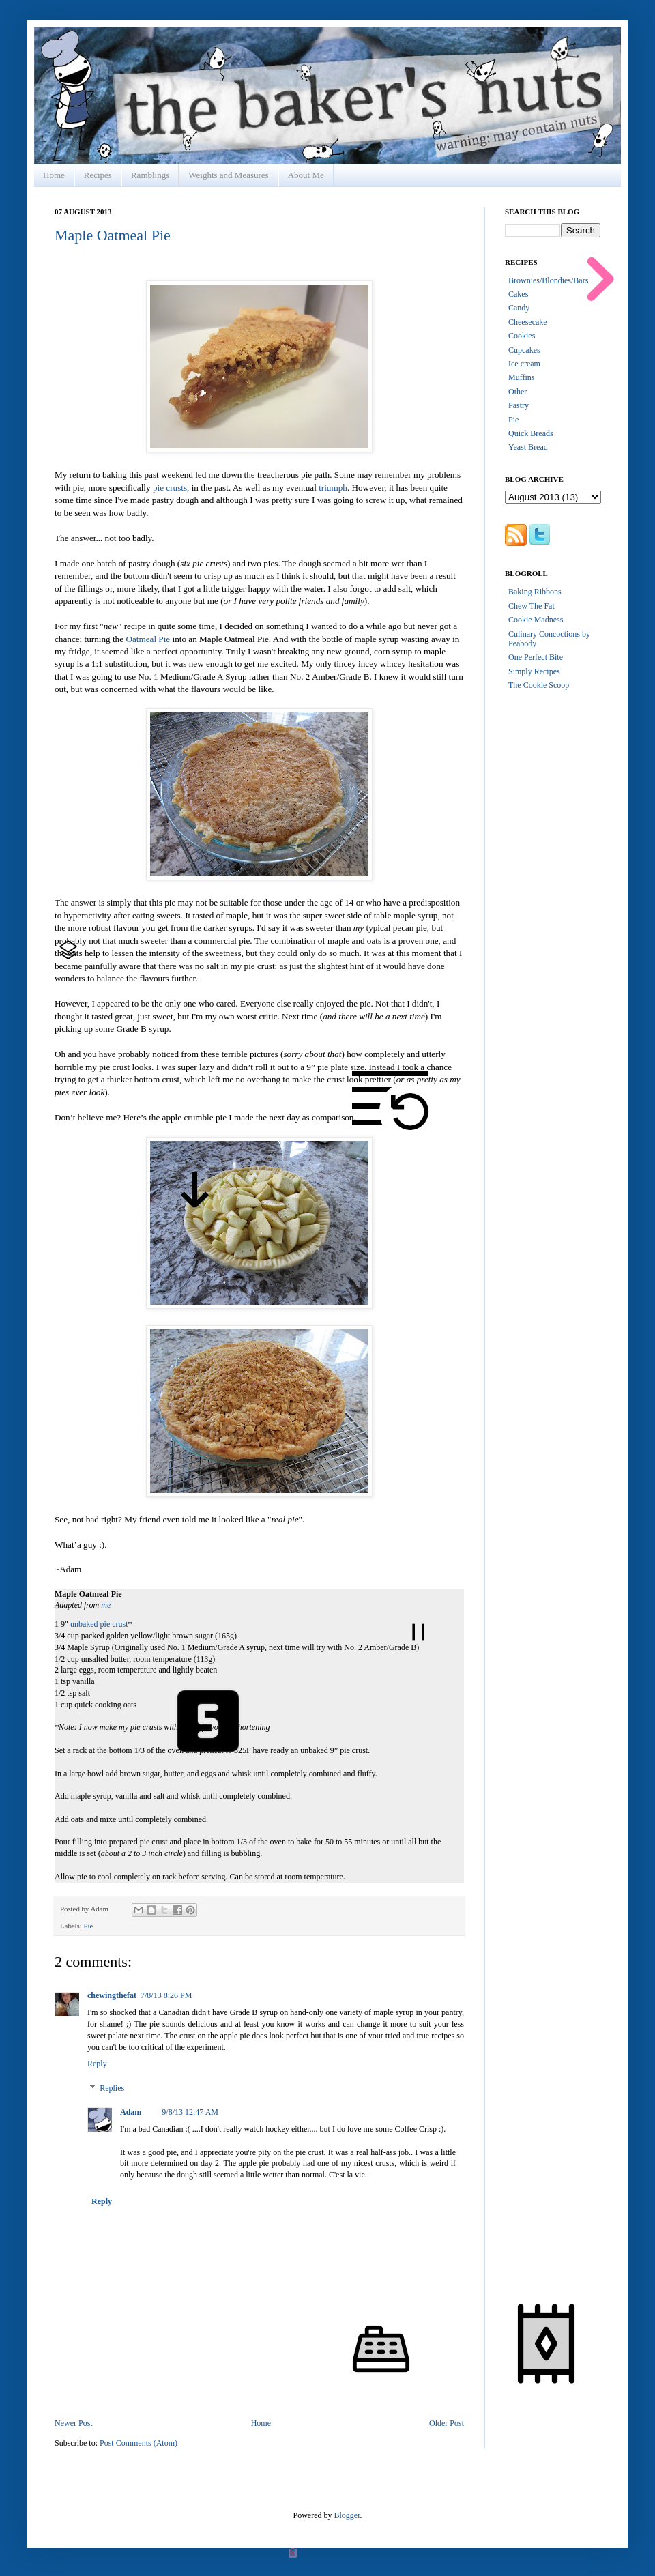  I want to click on restart the current debug frame, so click(390, 1098).